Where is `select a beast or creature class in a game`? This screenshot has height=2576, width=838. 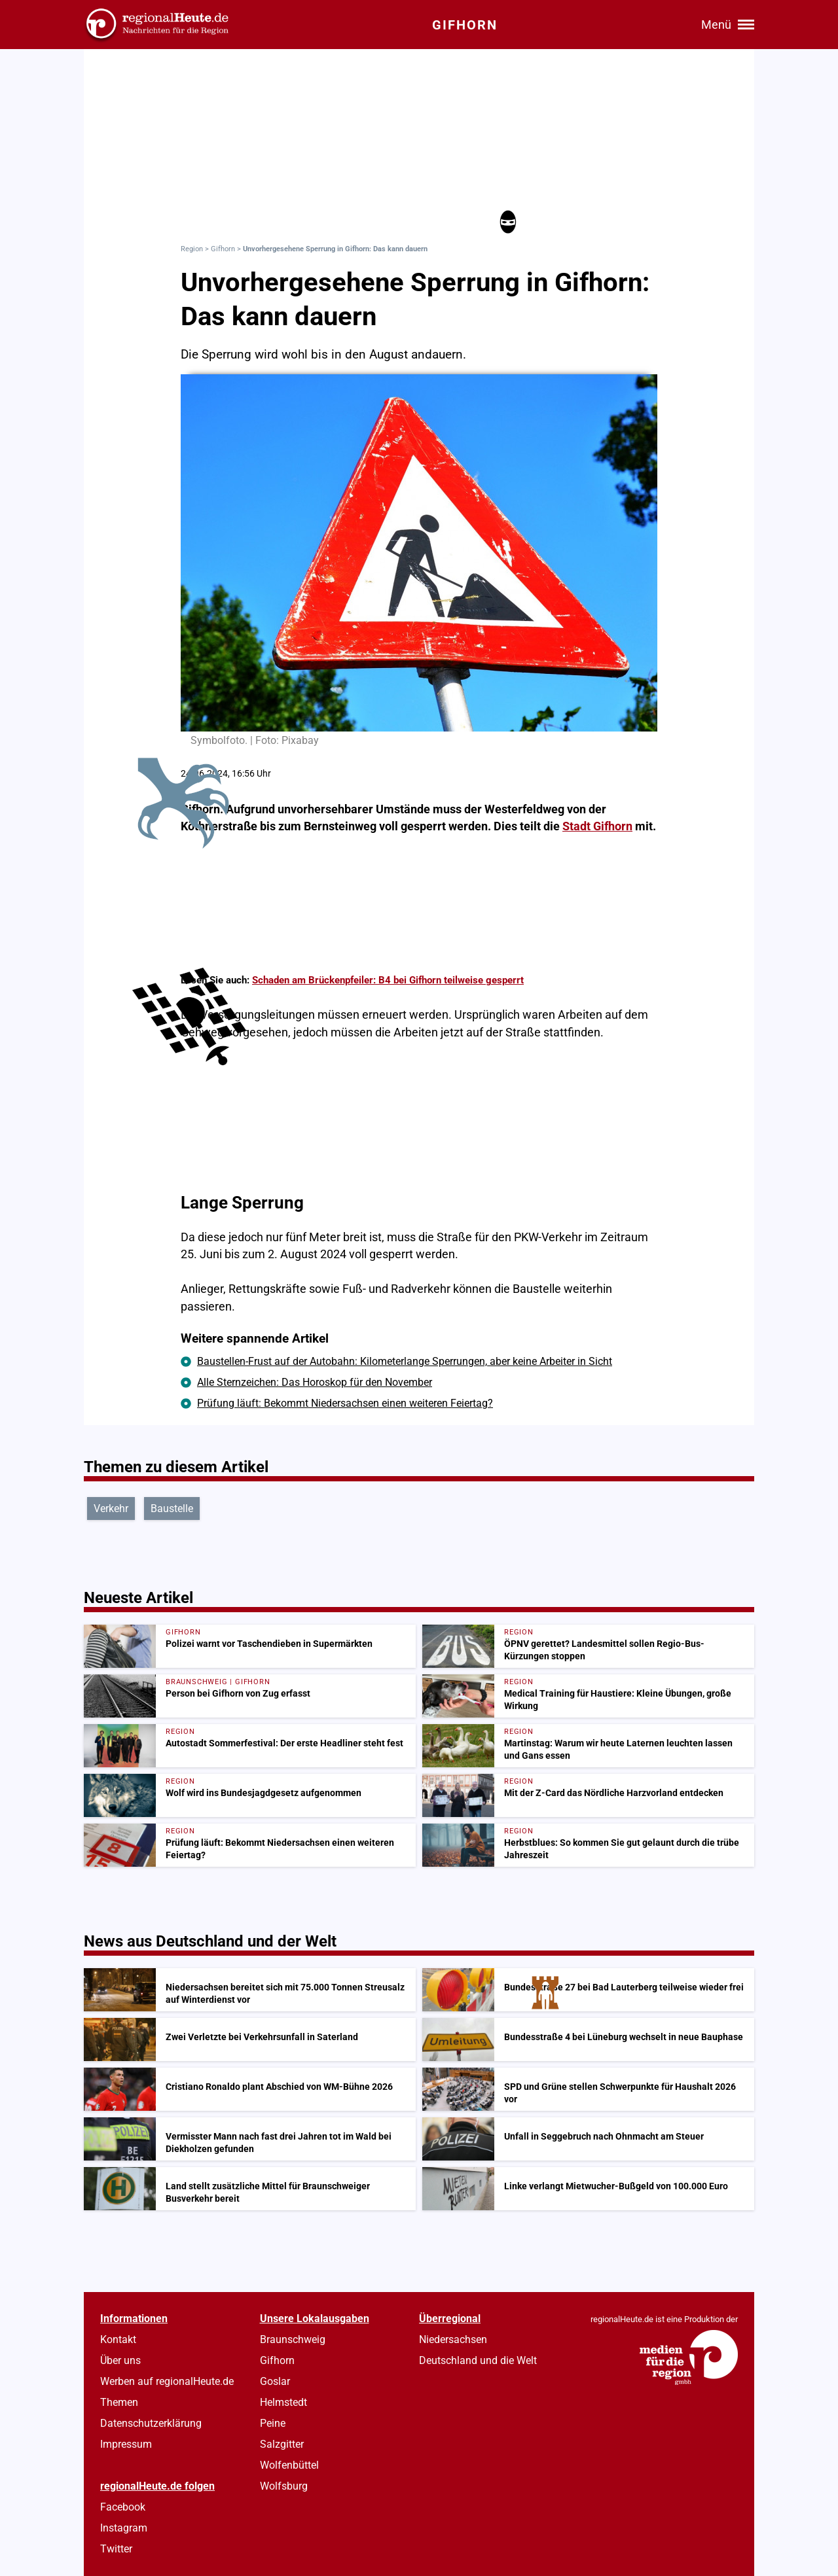
select a beast or creature class in a game is located at coordinates (184, 804).